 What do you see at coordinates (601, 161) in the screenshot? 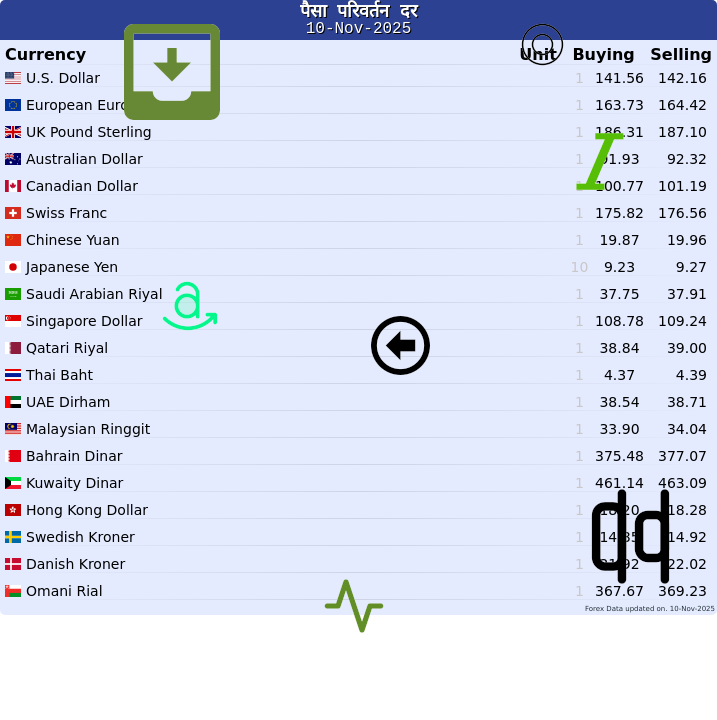
I see `apply italic formatting to selected text` at bounding box center [601, 161].